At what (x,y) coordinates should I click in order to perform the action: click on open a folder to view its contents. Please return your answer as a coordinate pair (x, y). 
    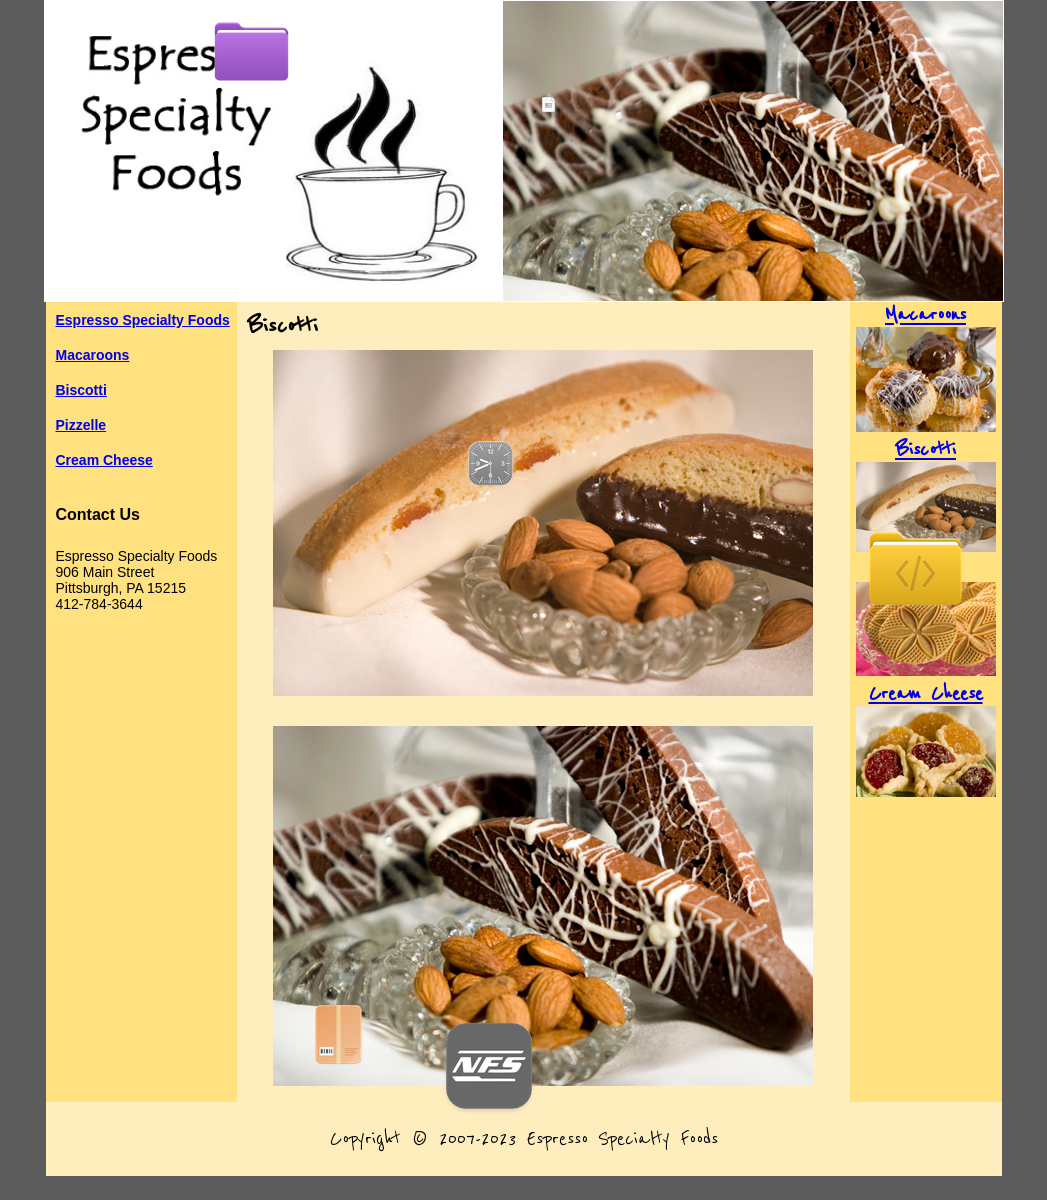
    Looking at the image, I should click on (251, 51).